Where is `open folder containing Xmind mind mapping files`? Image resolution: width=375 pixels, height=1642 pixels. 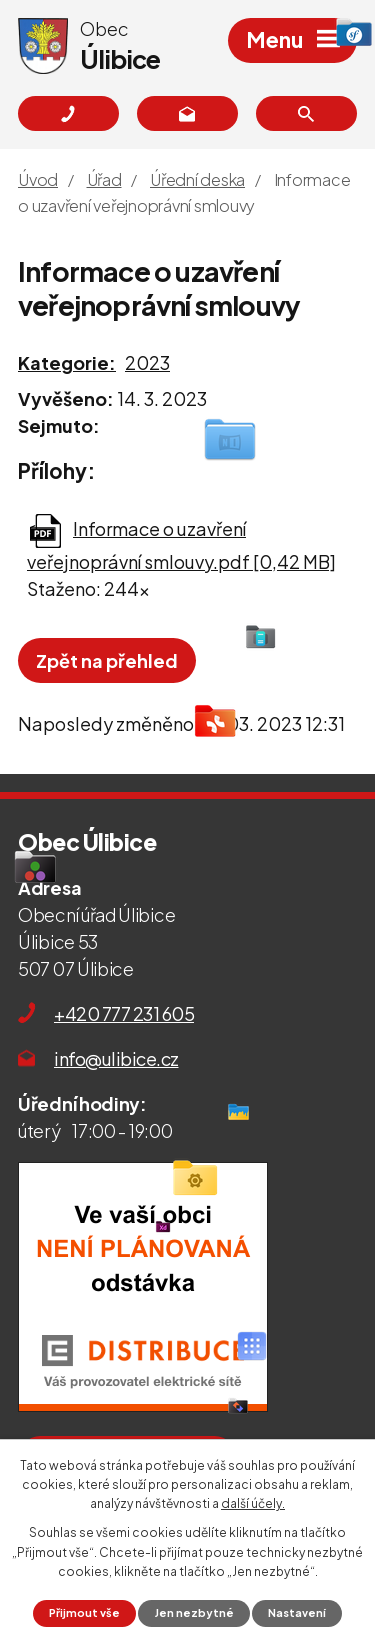 open folder containing Xmind mind mapping files is located at coordinates (215, 722).